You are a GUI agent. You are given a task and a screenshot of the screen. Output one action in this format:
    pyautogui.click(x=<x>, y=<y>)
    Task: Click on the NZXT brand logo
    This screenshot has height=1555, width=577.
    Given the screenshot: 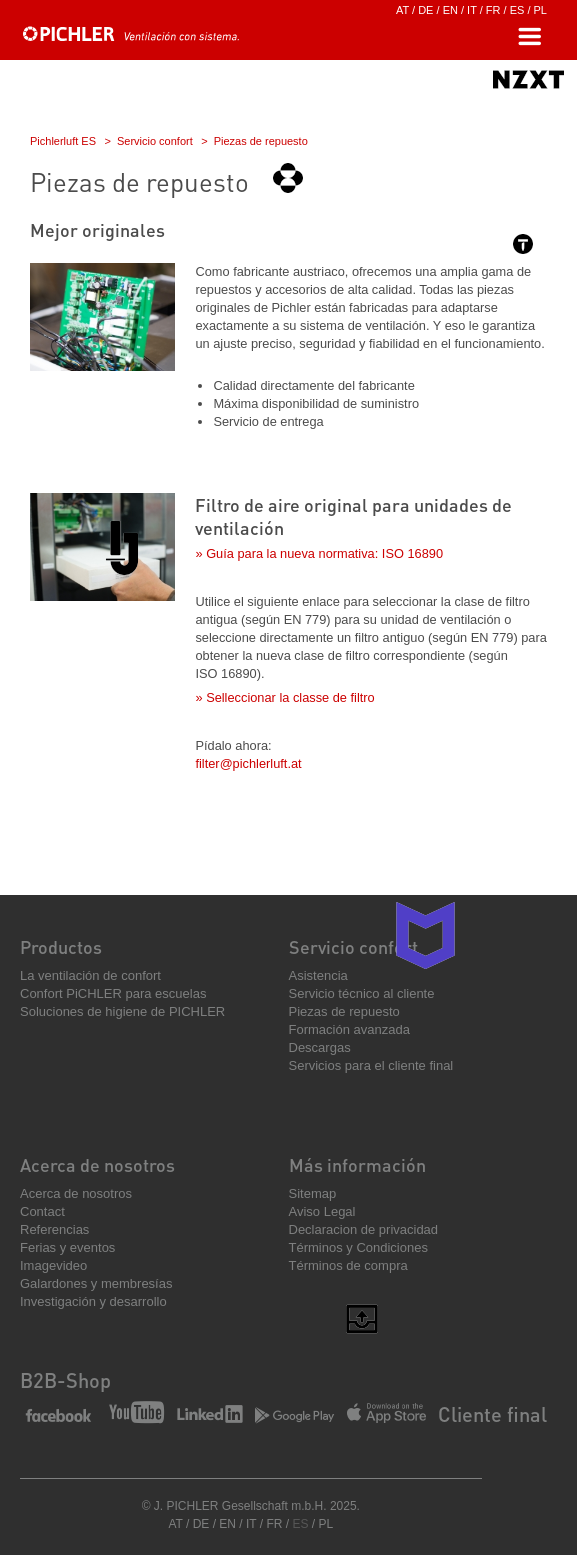 What is the action you would take?
    pyautogui.click(x=528, y=79)
    